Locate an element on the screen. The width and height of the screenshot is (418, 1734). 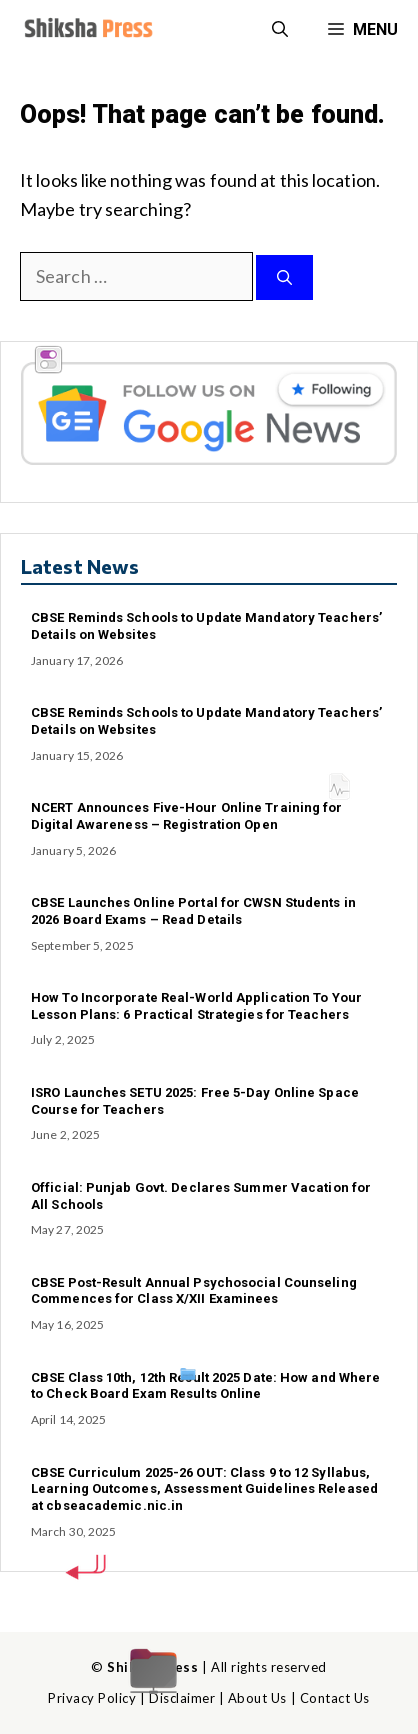
reply to all recipients of an email is located at coordinates (85, 1567).